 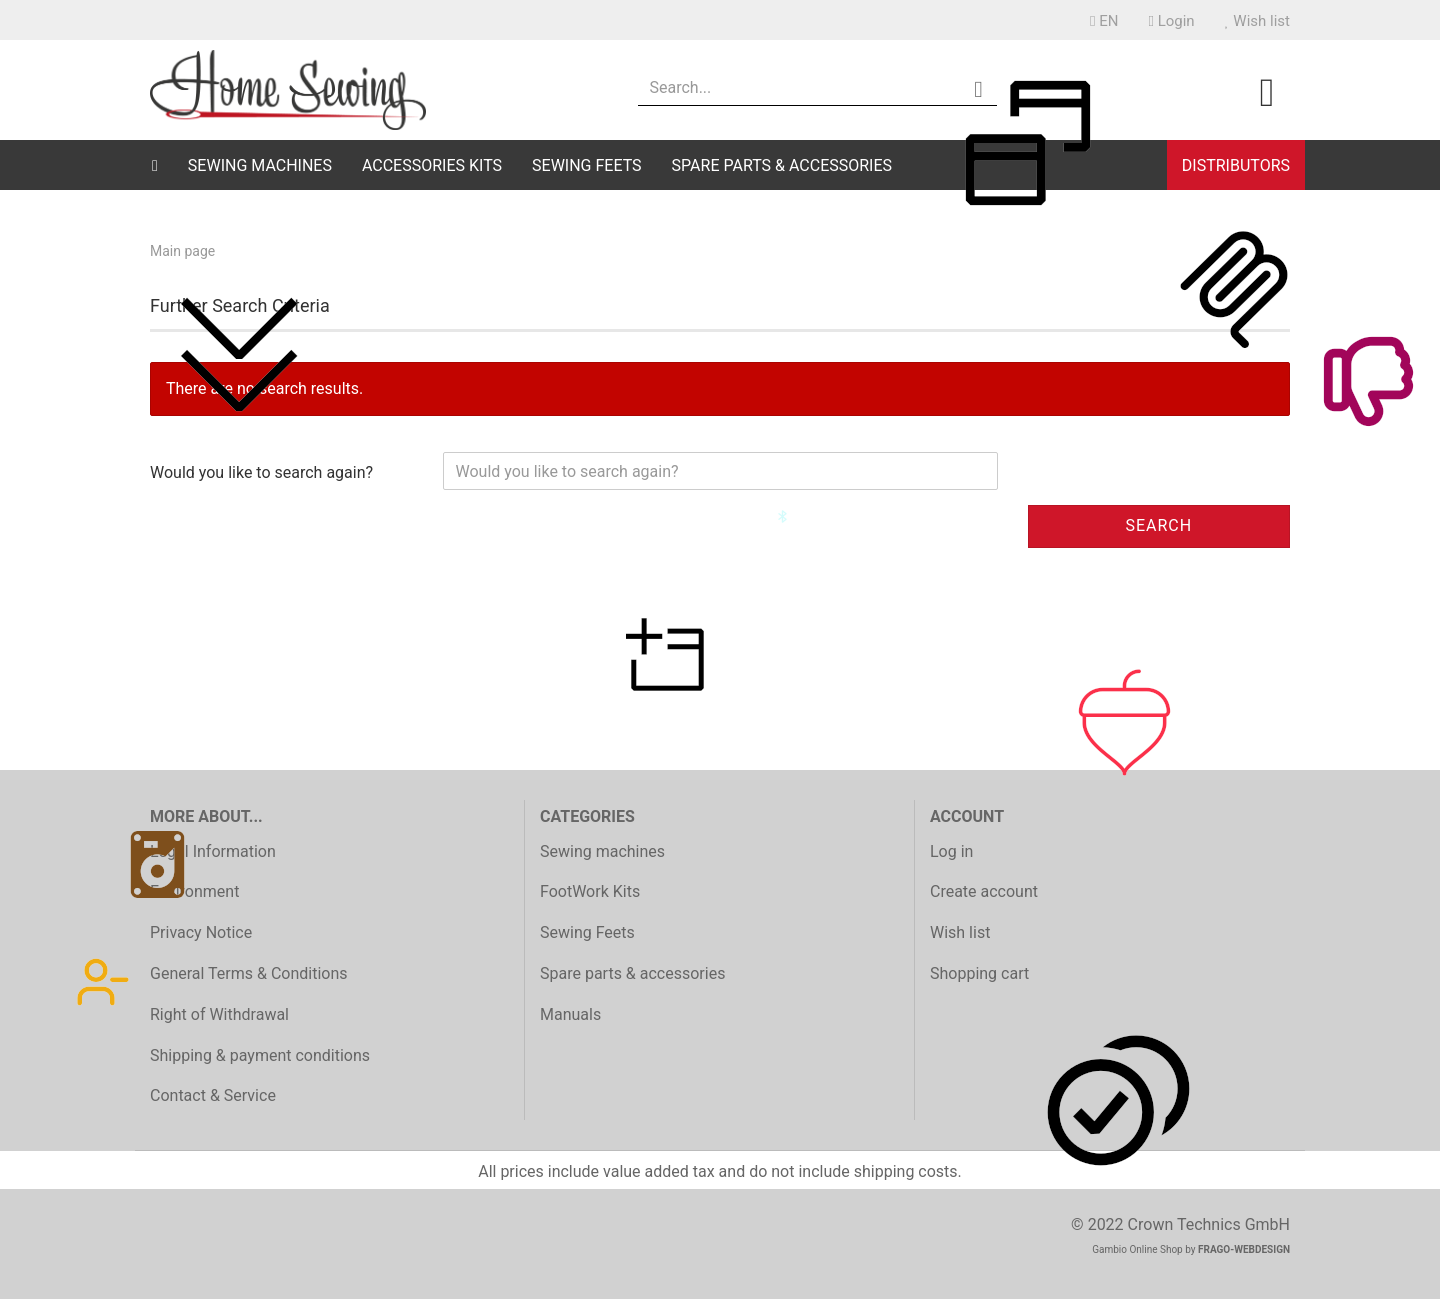 What do you see at coordinates (1028, 143) in the screenshot?
I see `switch between open windows` at bounding box center [1028, 143].